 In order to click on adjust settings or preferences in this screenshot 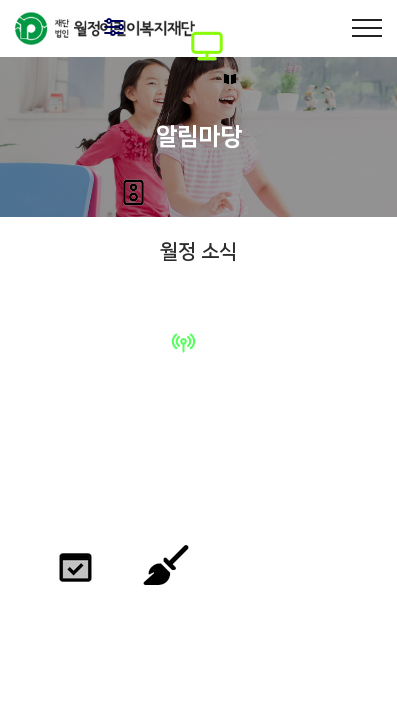, I will do `click(114, 27)`.